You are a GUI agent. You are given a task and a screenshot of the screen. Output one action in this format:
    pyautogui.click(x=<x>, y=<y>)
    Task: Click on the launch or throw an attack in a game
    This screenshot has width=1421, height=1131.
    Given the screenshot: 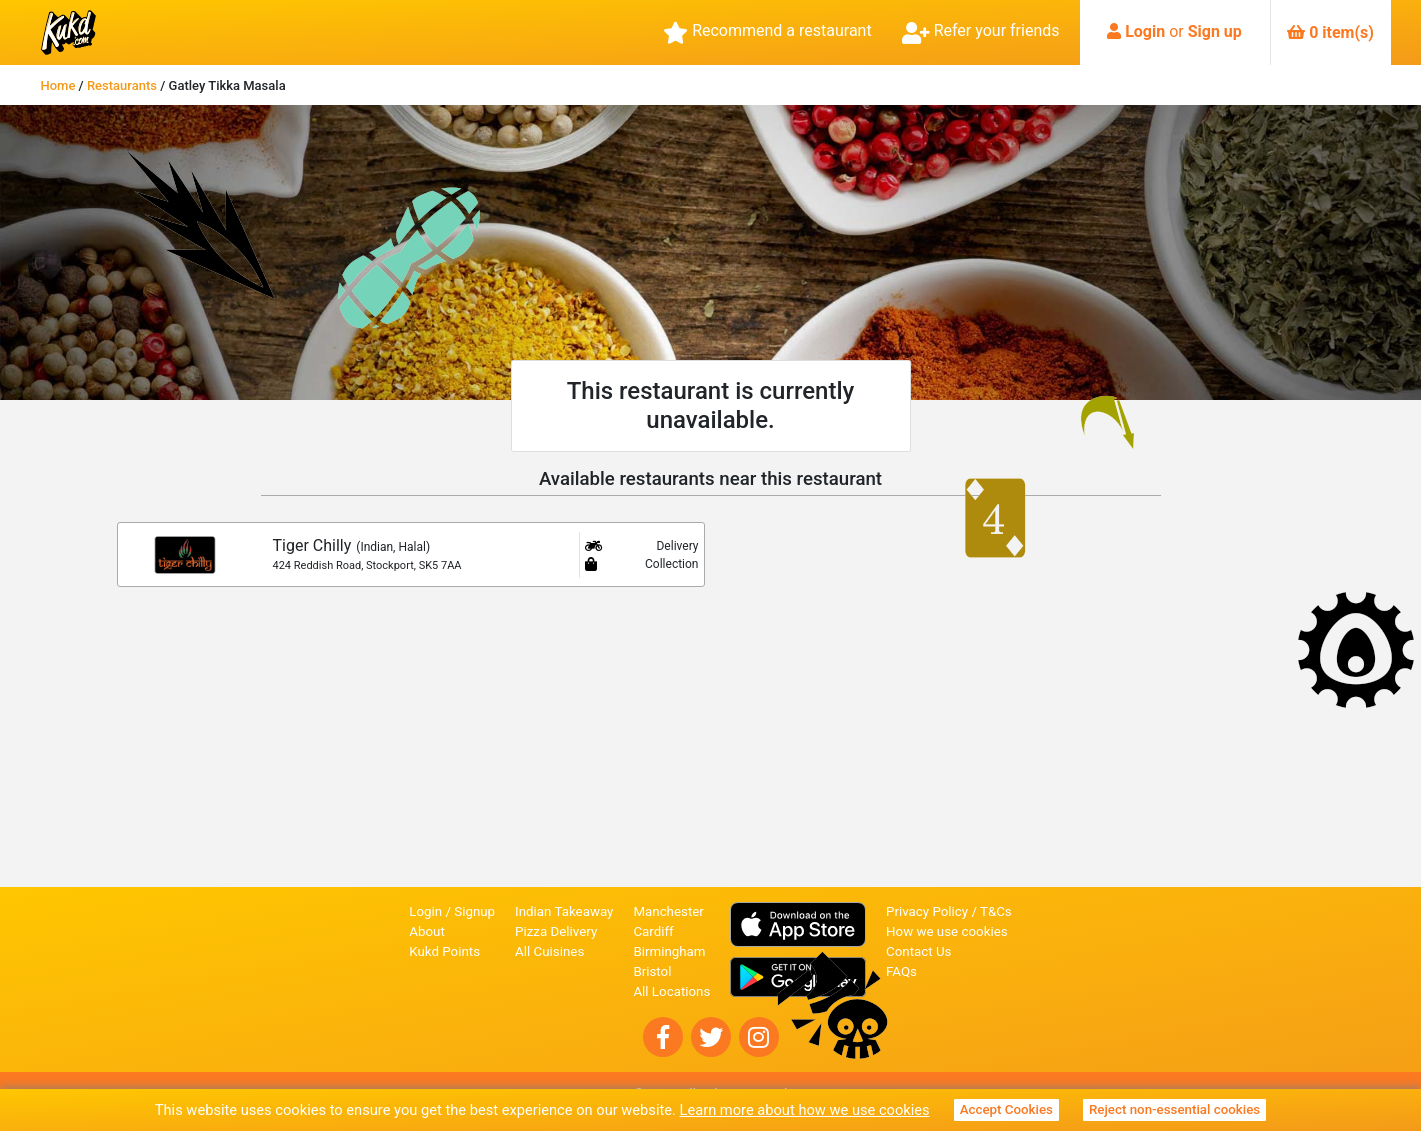 What is the action you would take?
    pyautogui.click(x=1107, y=422)
    